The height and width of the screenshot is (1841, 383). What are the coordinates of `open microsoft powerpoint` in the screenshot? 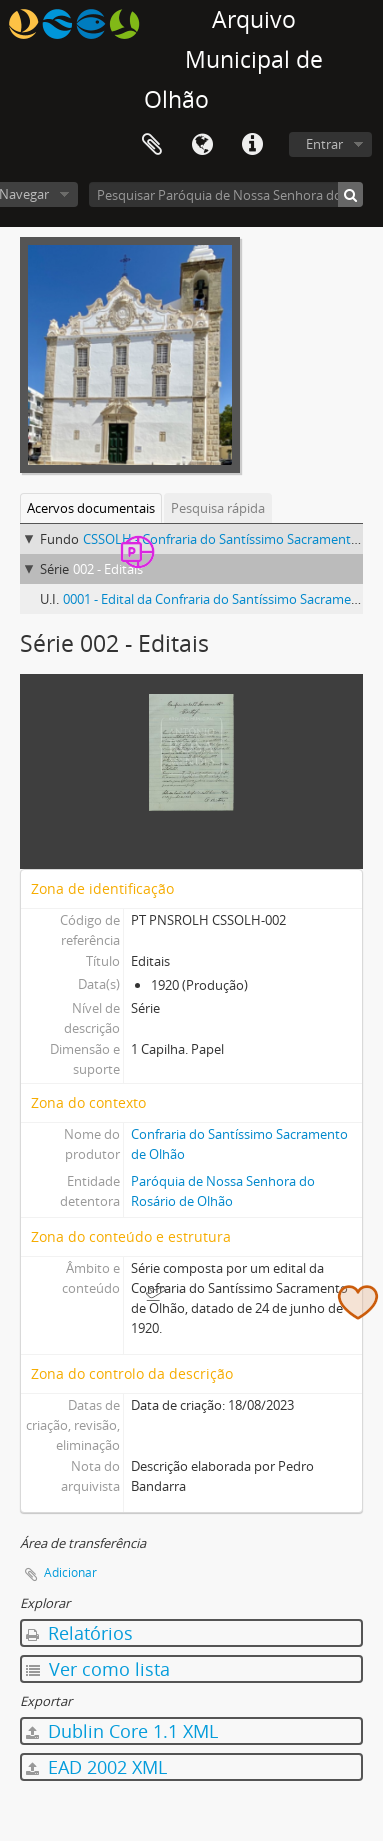 It's located at (137, 552).